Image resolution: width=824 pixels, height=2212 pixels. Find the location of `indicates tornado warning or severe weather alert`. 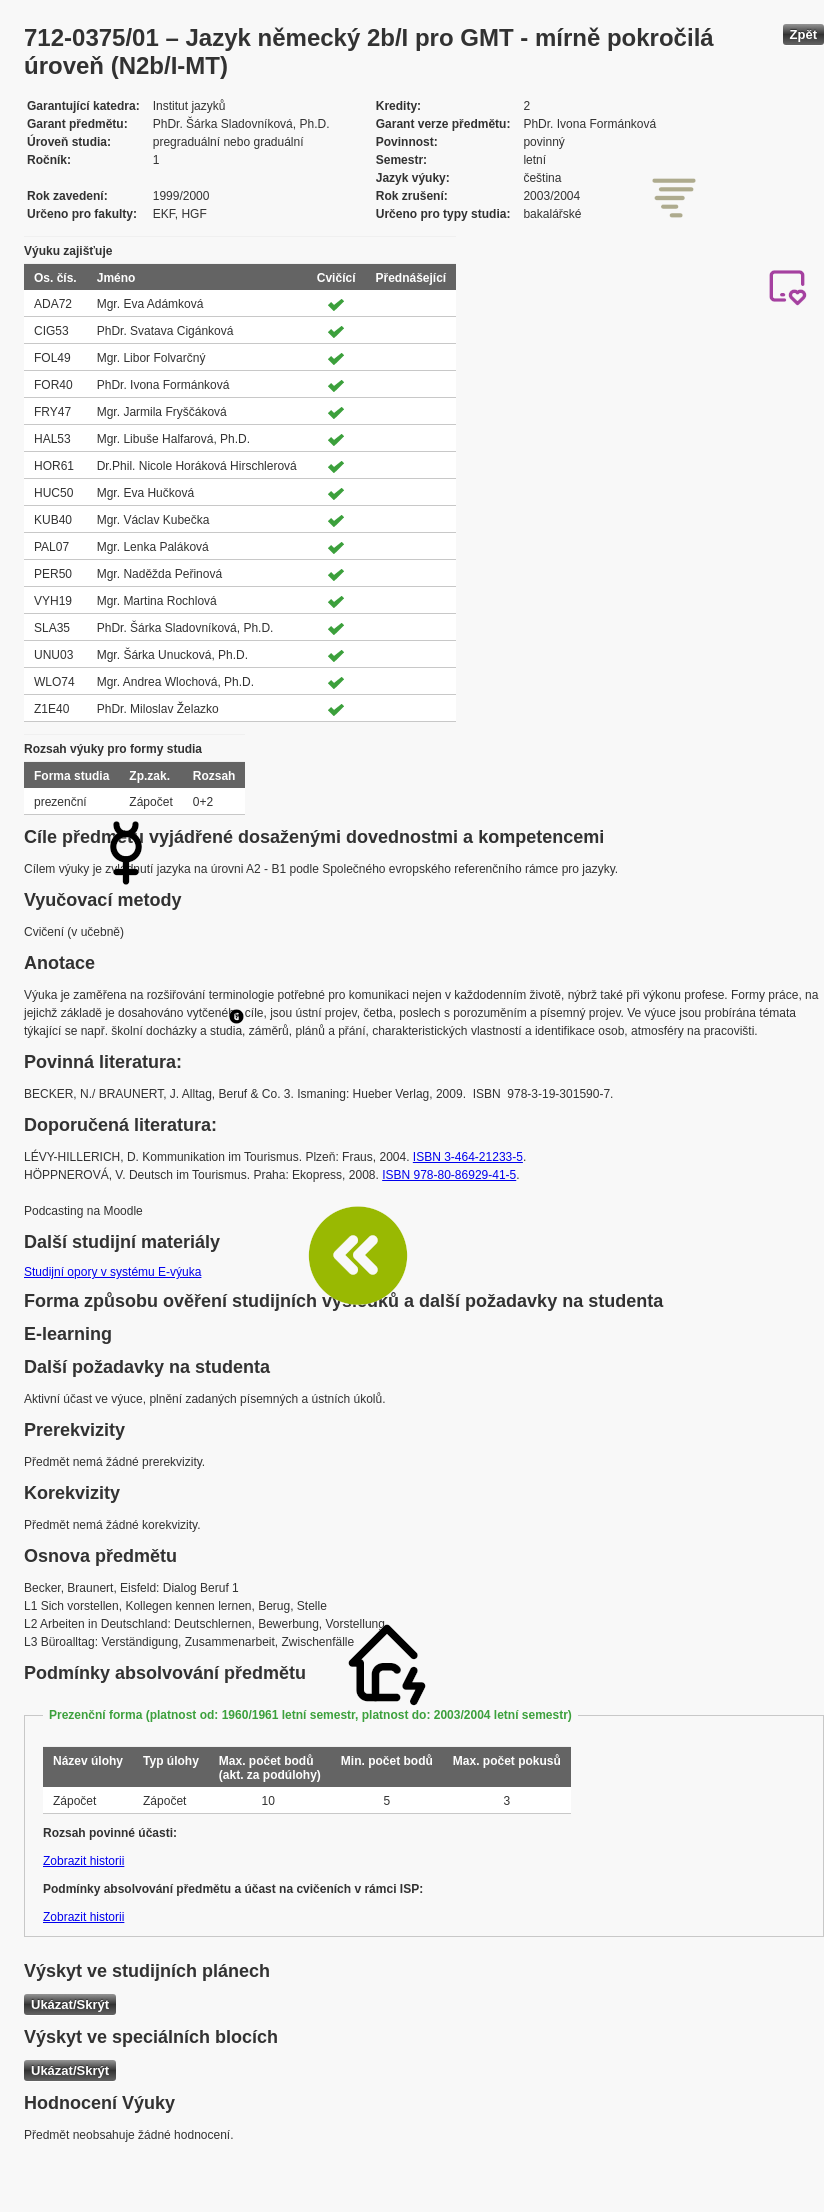

indicates tornado warning or severe weather alert is located at coordinates (674, 198).